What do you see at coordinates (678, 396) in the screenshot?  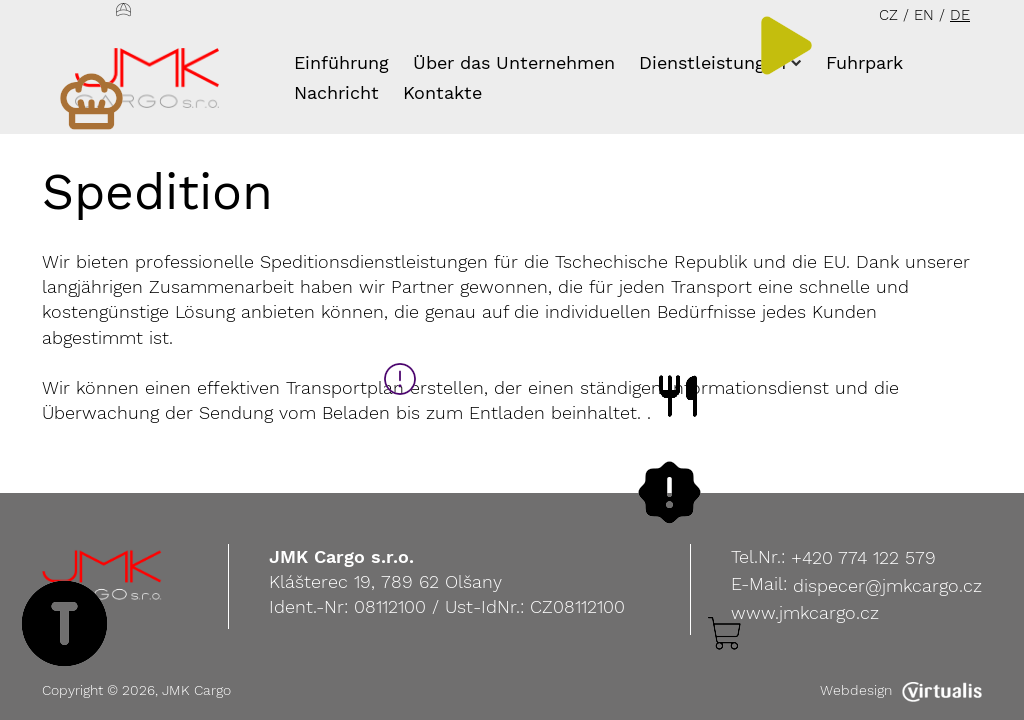 I see `find nearby restaurants` at bounding box center [678, 396].